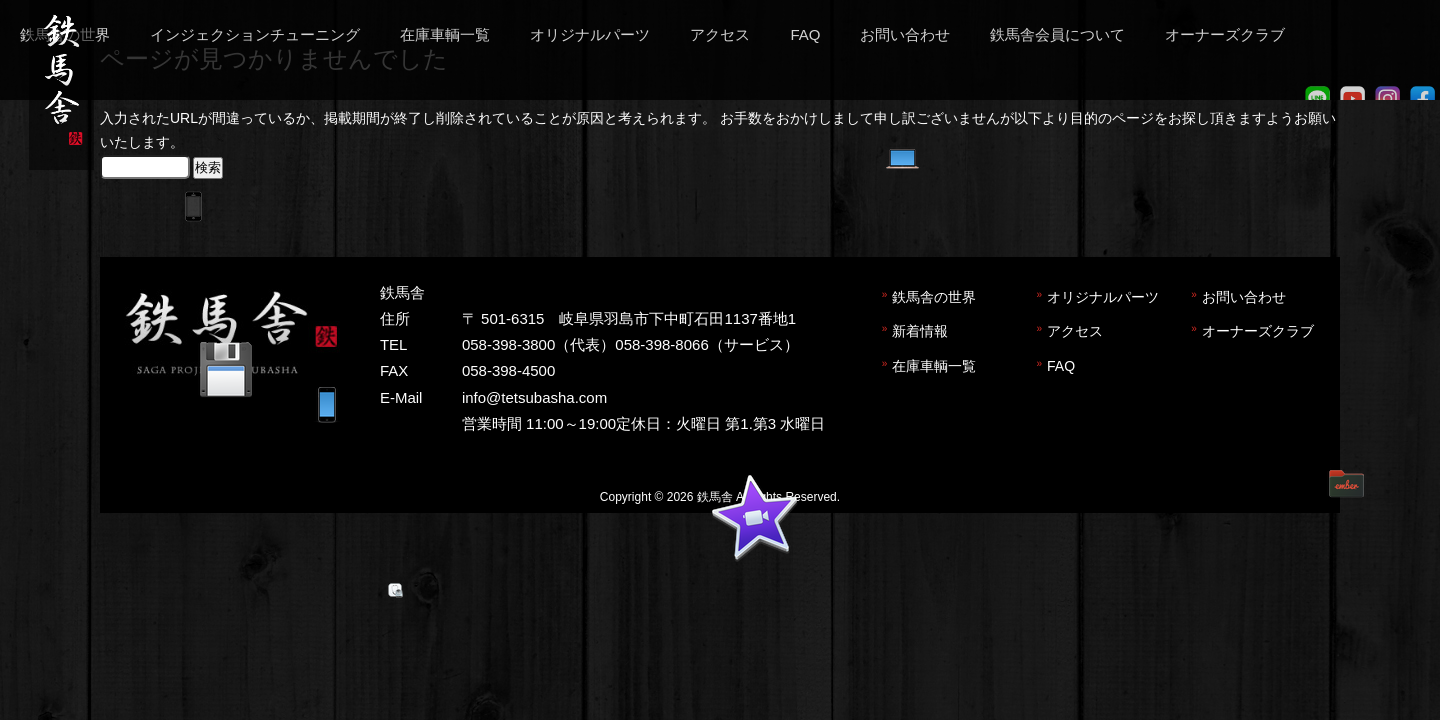 This screenshot has height=720, width=1440. I want to click on open Disk Utility to manage drives and storage, so click(395, 590).